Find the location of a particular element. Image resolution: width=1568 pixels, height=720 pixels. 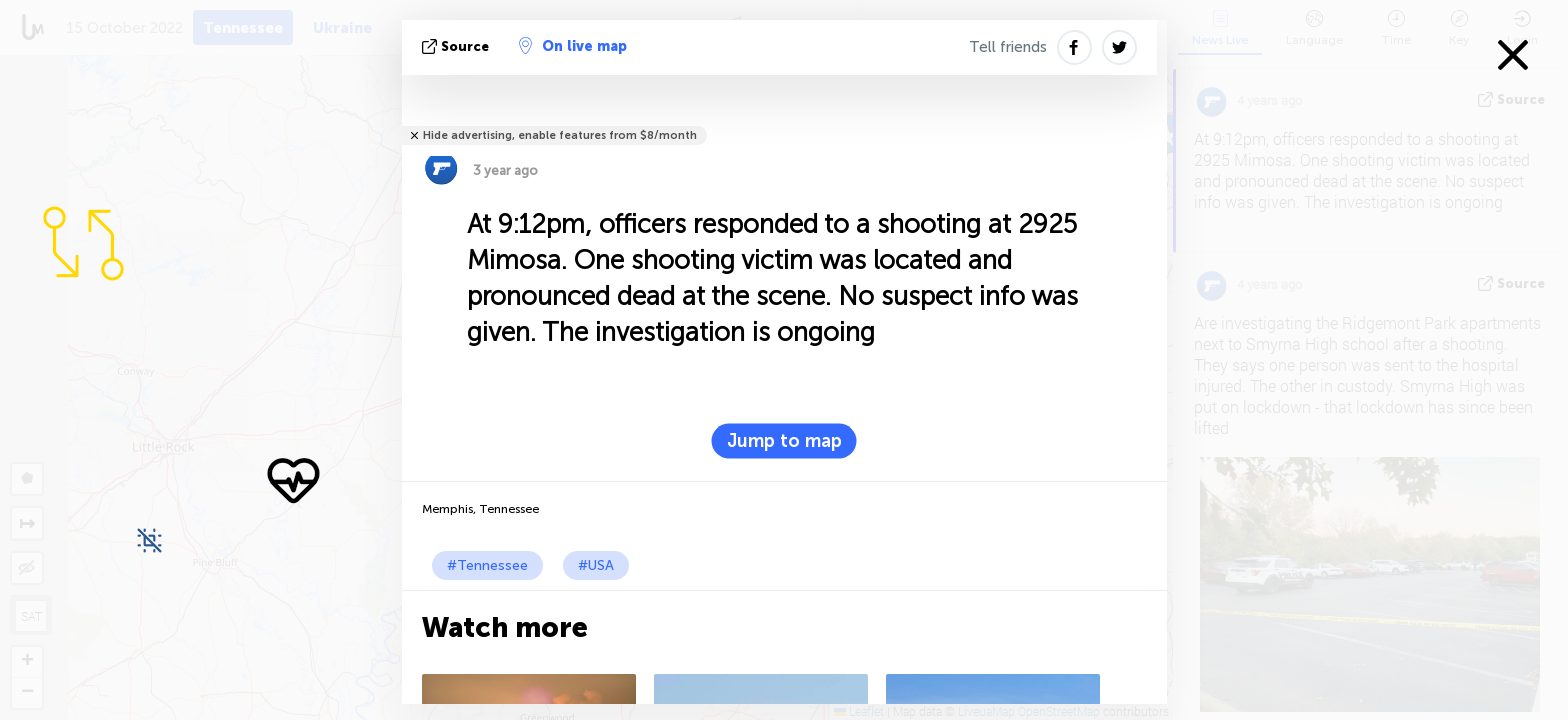

artboard or canvas is disabled is located at coordinates (149, 540).